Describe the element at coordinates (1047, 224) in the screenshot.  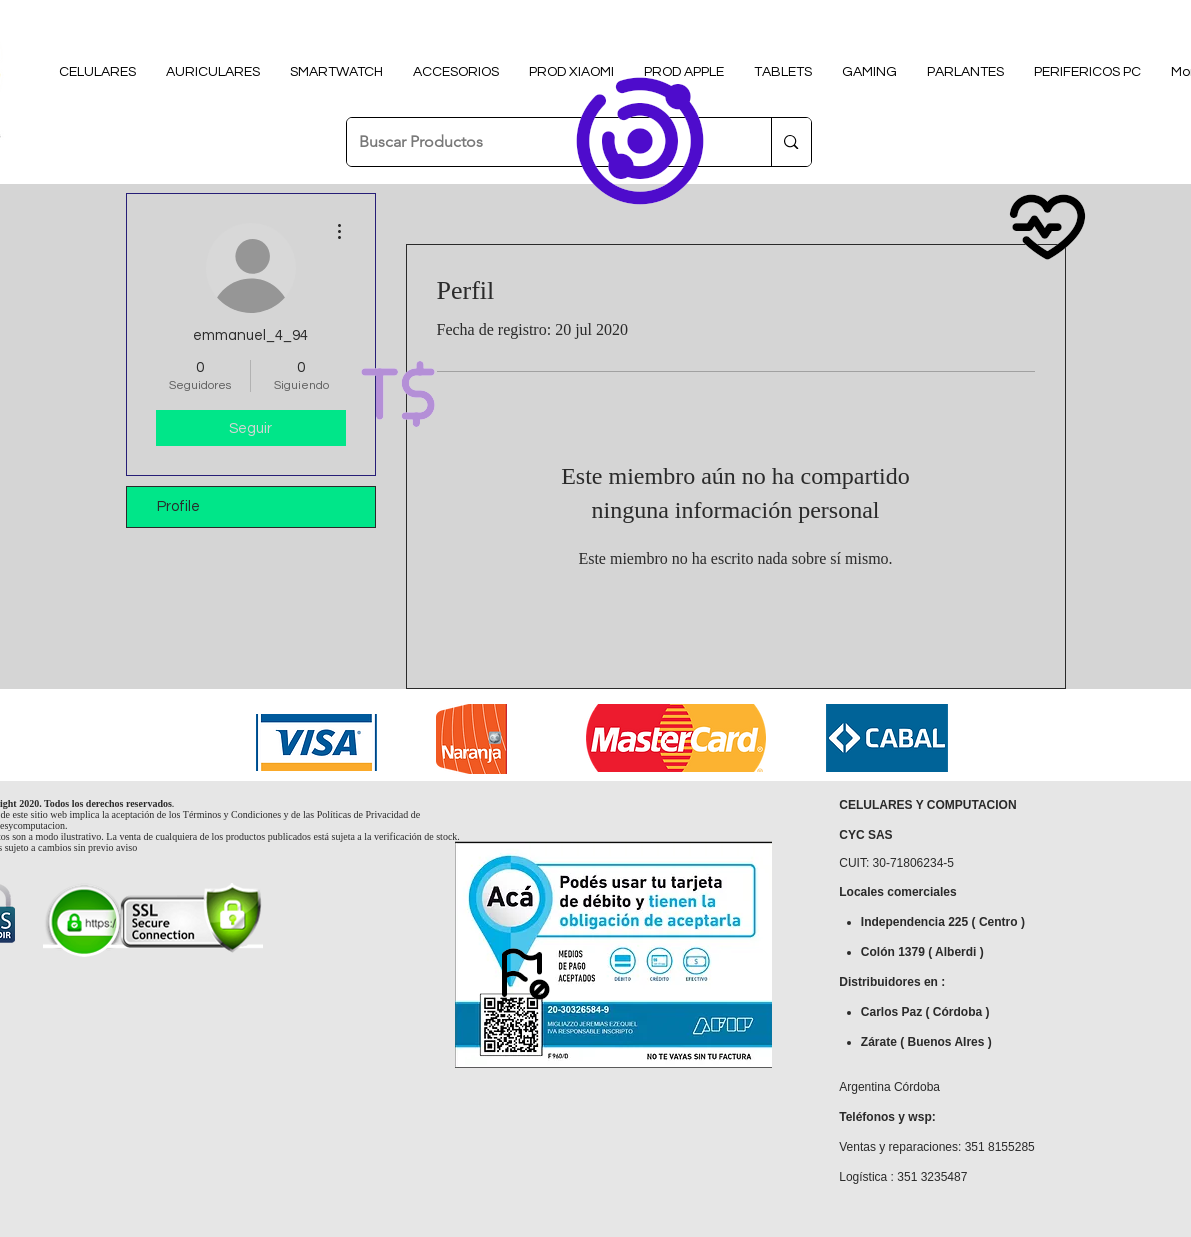
I see `view health or fitness data` at that location.